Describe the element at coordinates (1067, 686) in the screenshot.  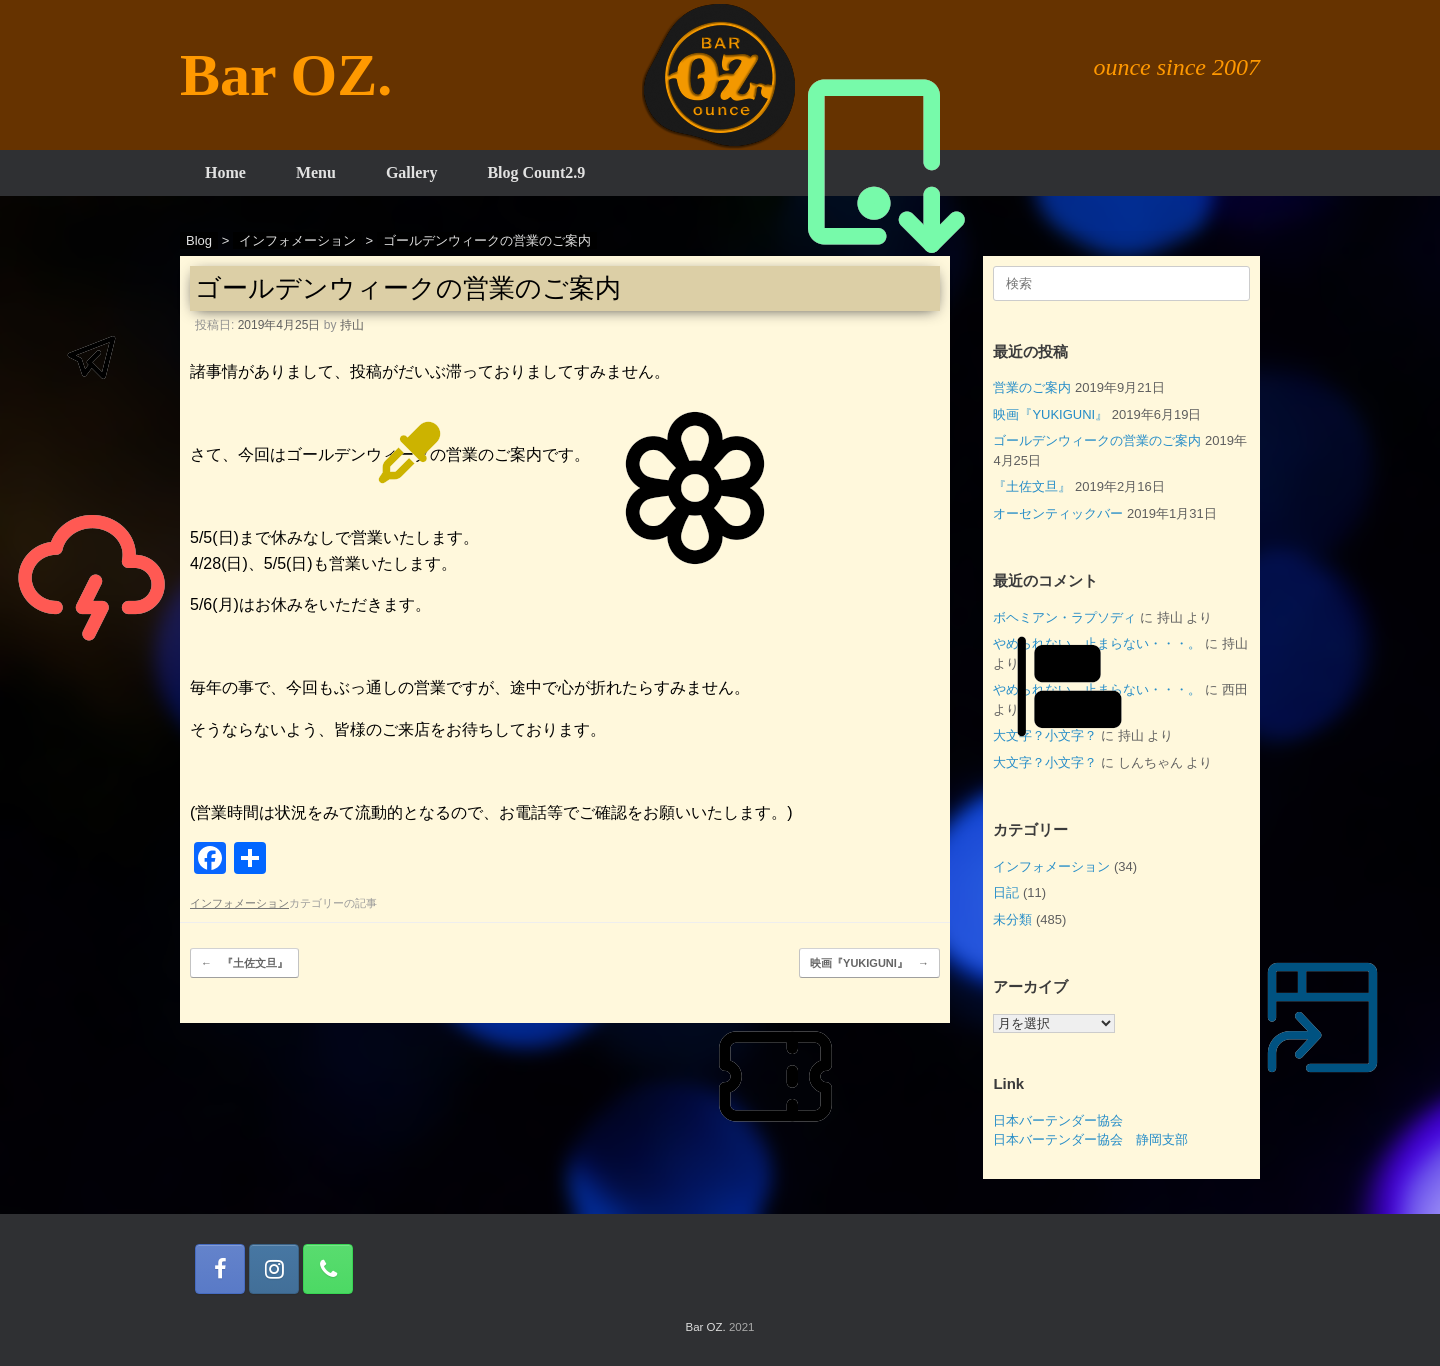
I see `align content to the left` at that location.